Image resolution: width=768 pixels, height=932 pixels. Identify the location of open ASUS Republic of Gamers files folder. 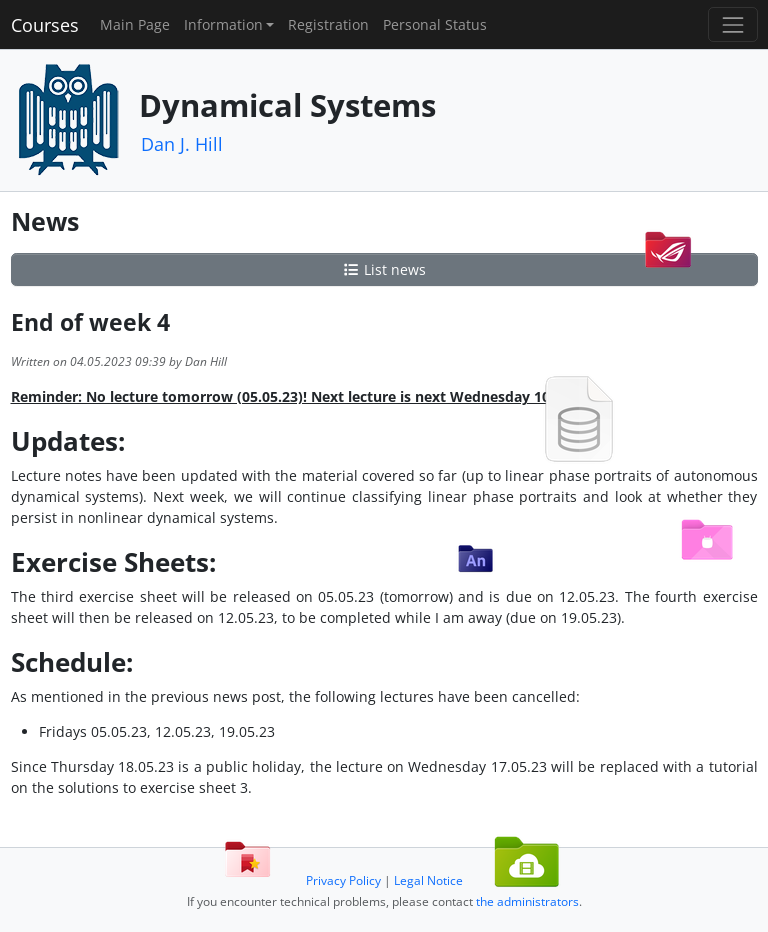
(668, 251).